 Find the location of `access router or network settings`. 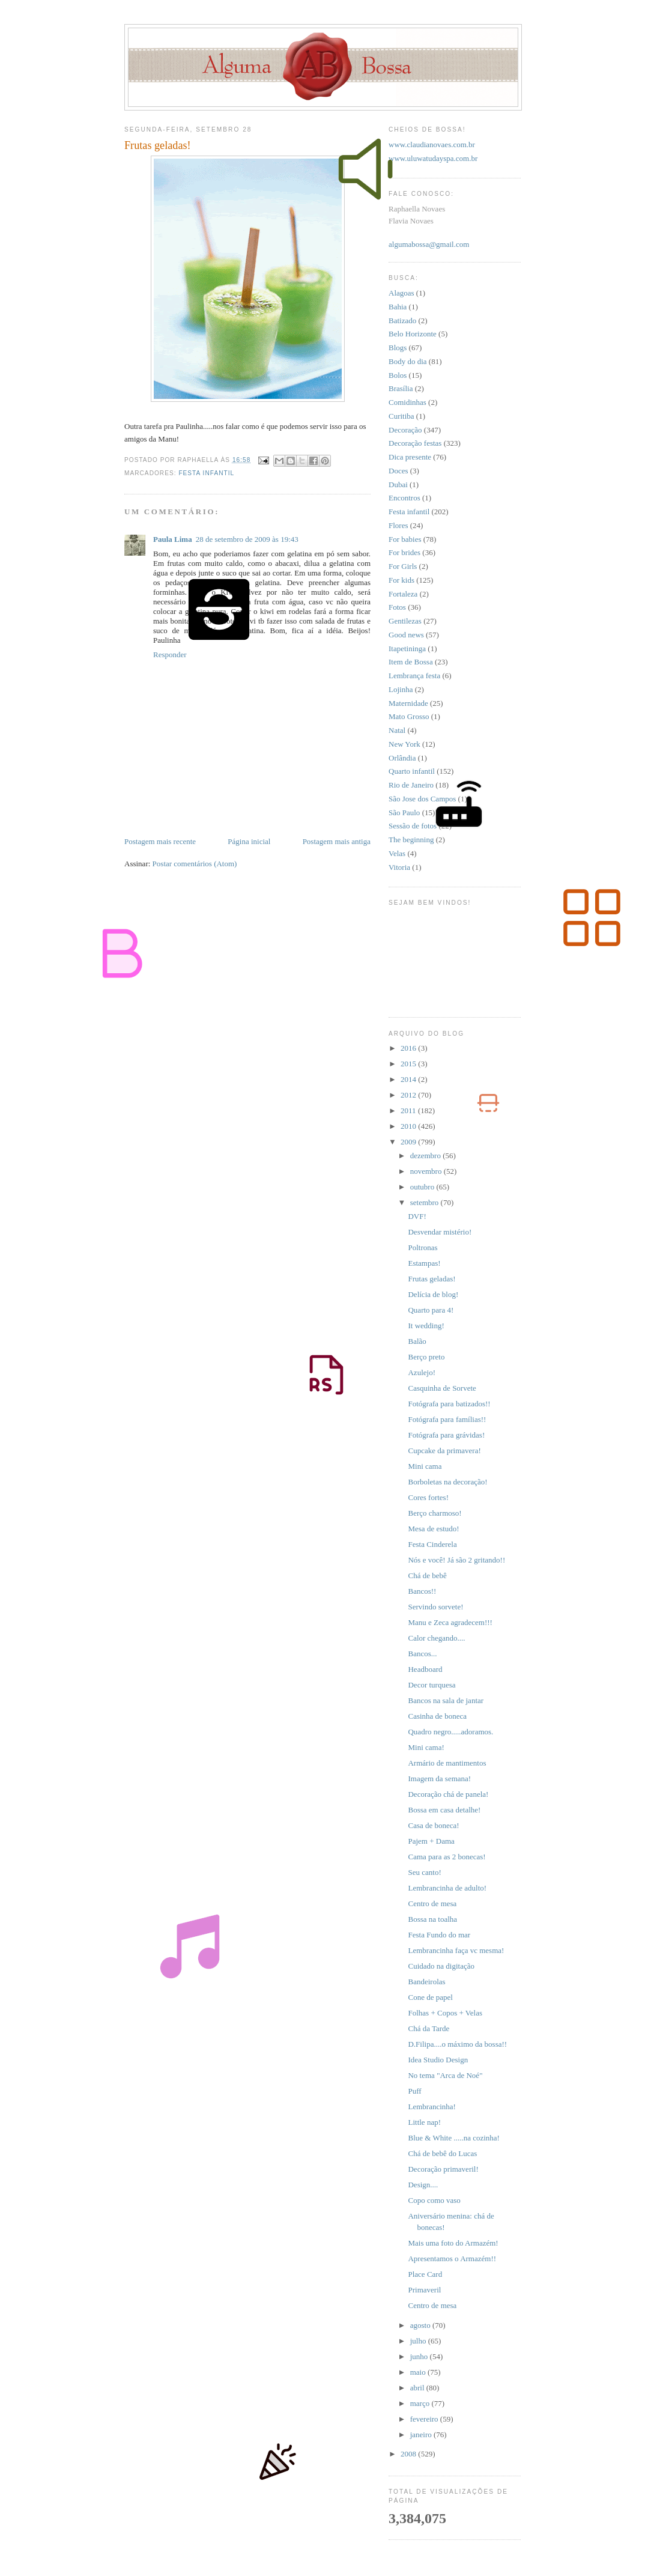

access router or network settings is located at coordinates (459, 804).